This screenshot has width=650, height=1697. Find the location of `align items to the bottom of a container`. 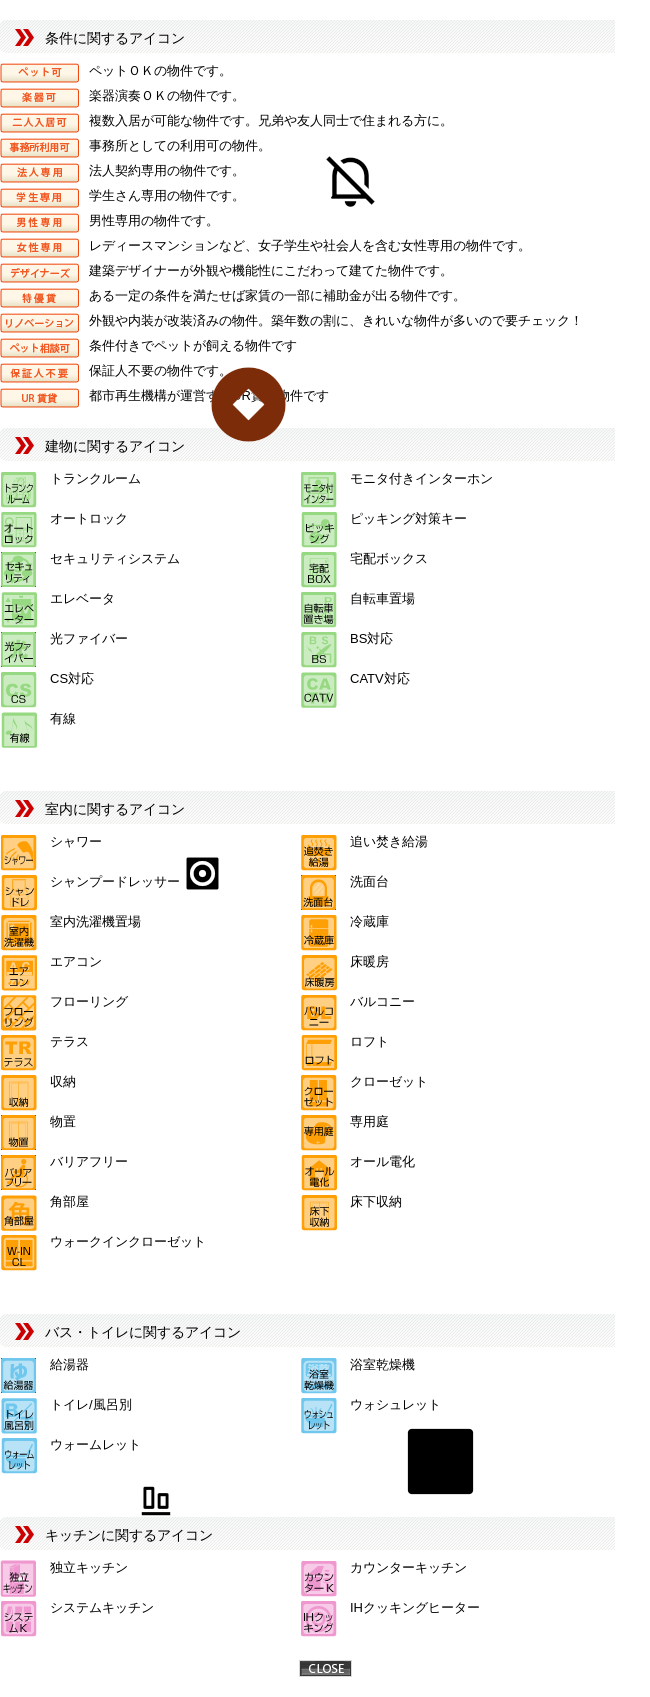

align items to the bottom of a container is located at coordinates (156, 1501).